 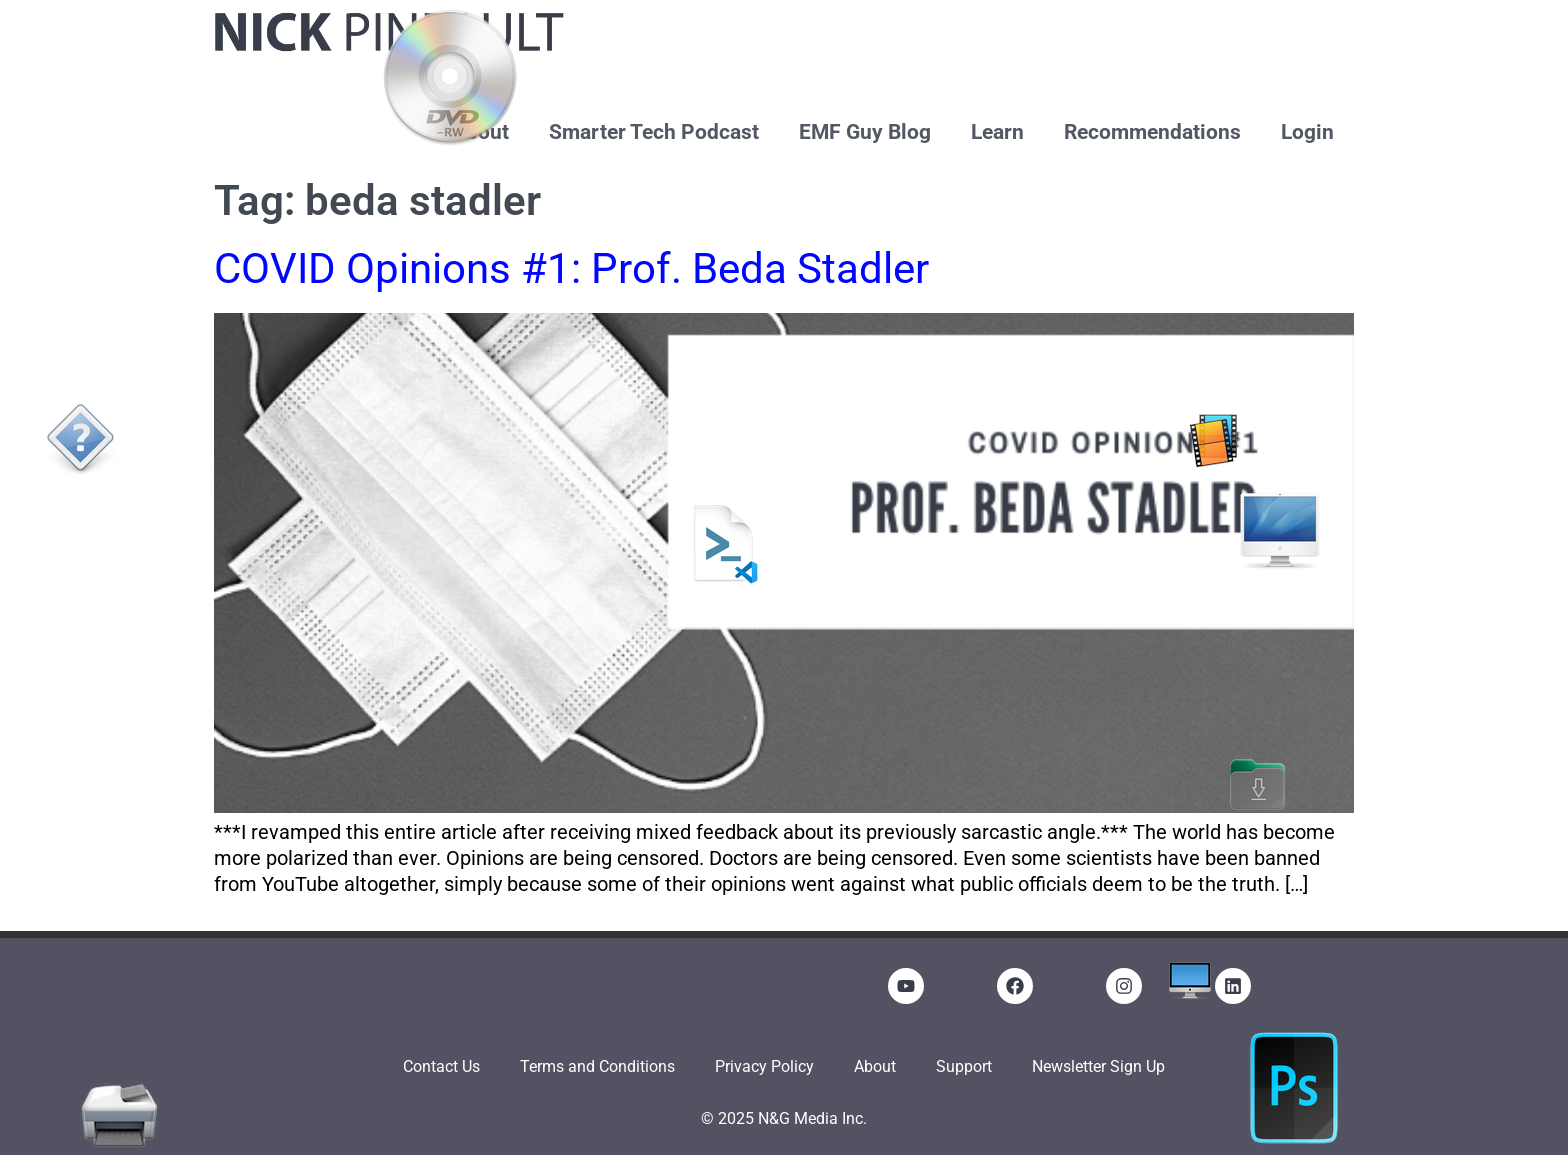 I want to click on indicates a help or information dialog, so click(x=80, y=438).